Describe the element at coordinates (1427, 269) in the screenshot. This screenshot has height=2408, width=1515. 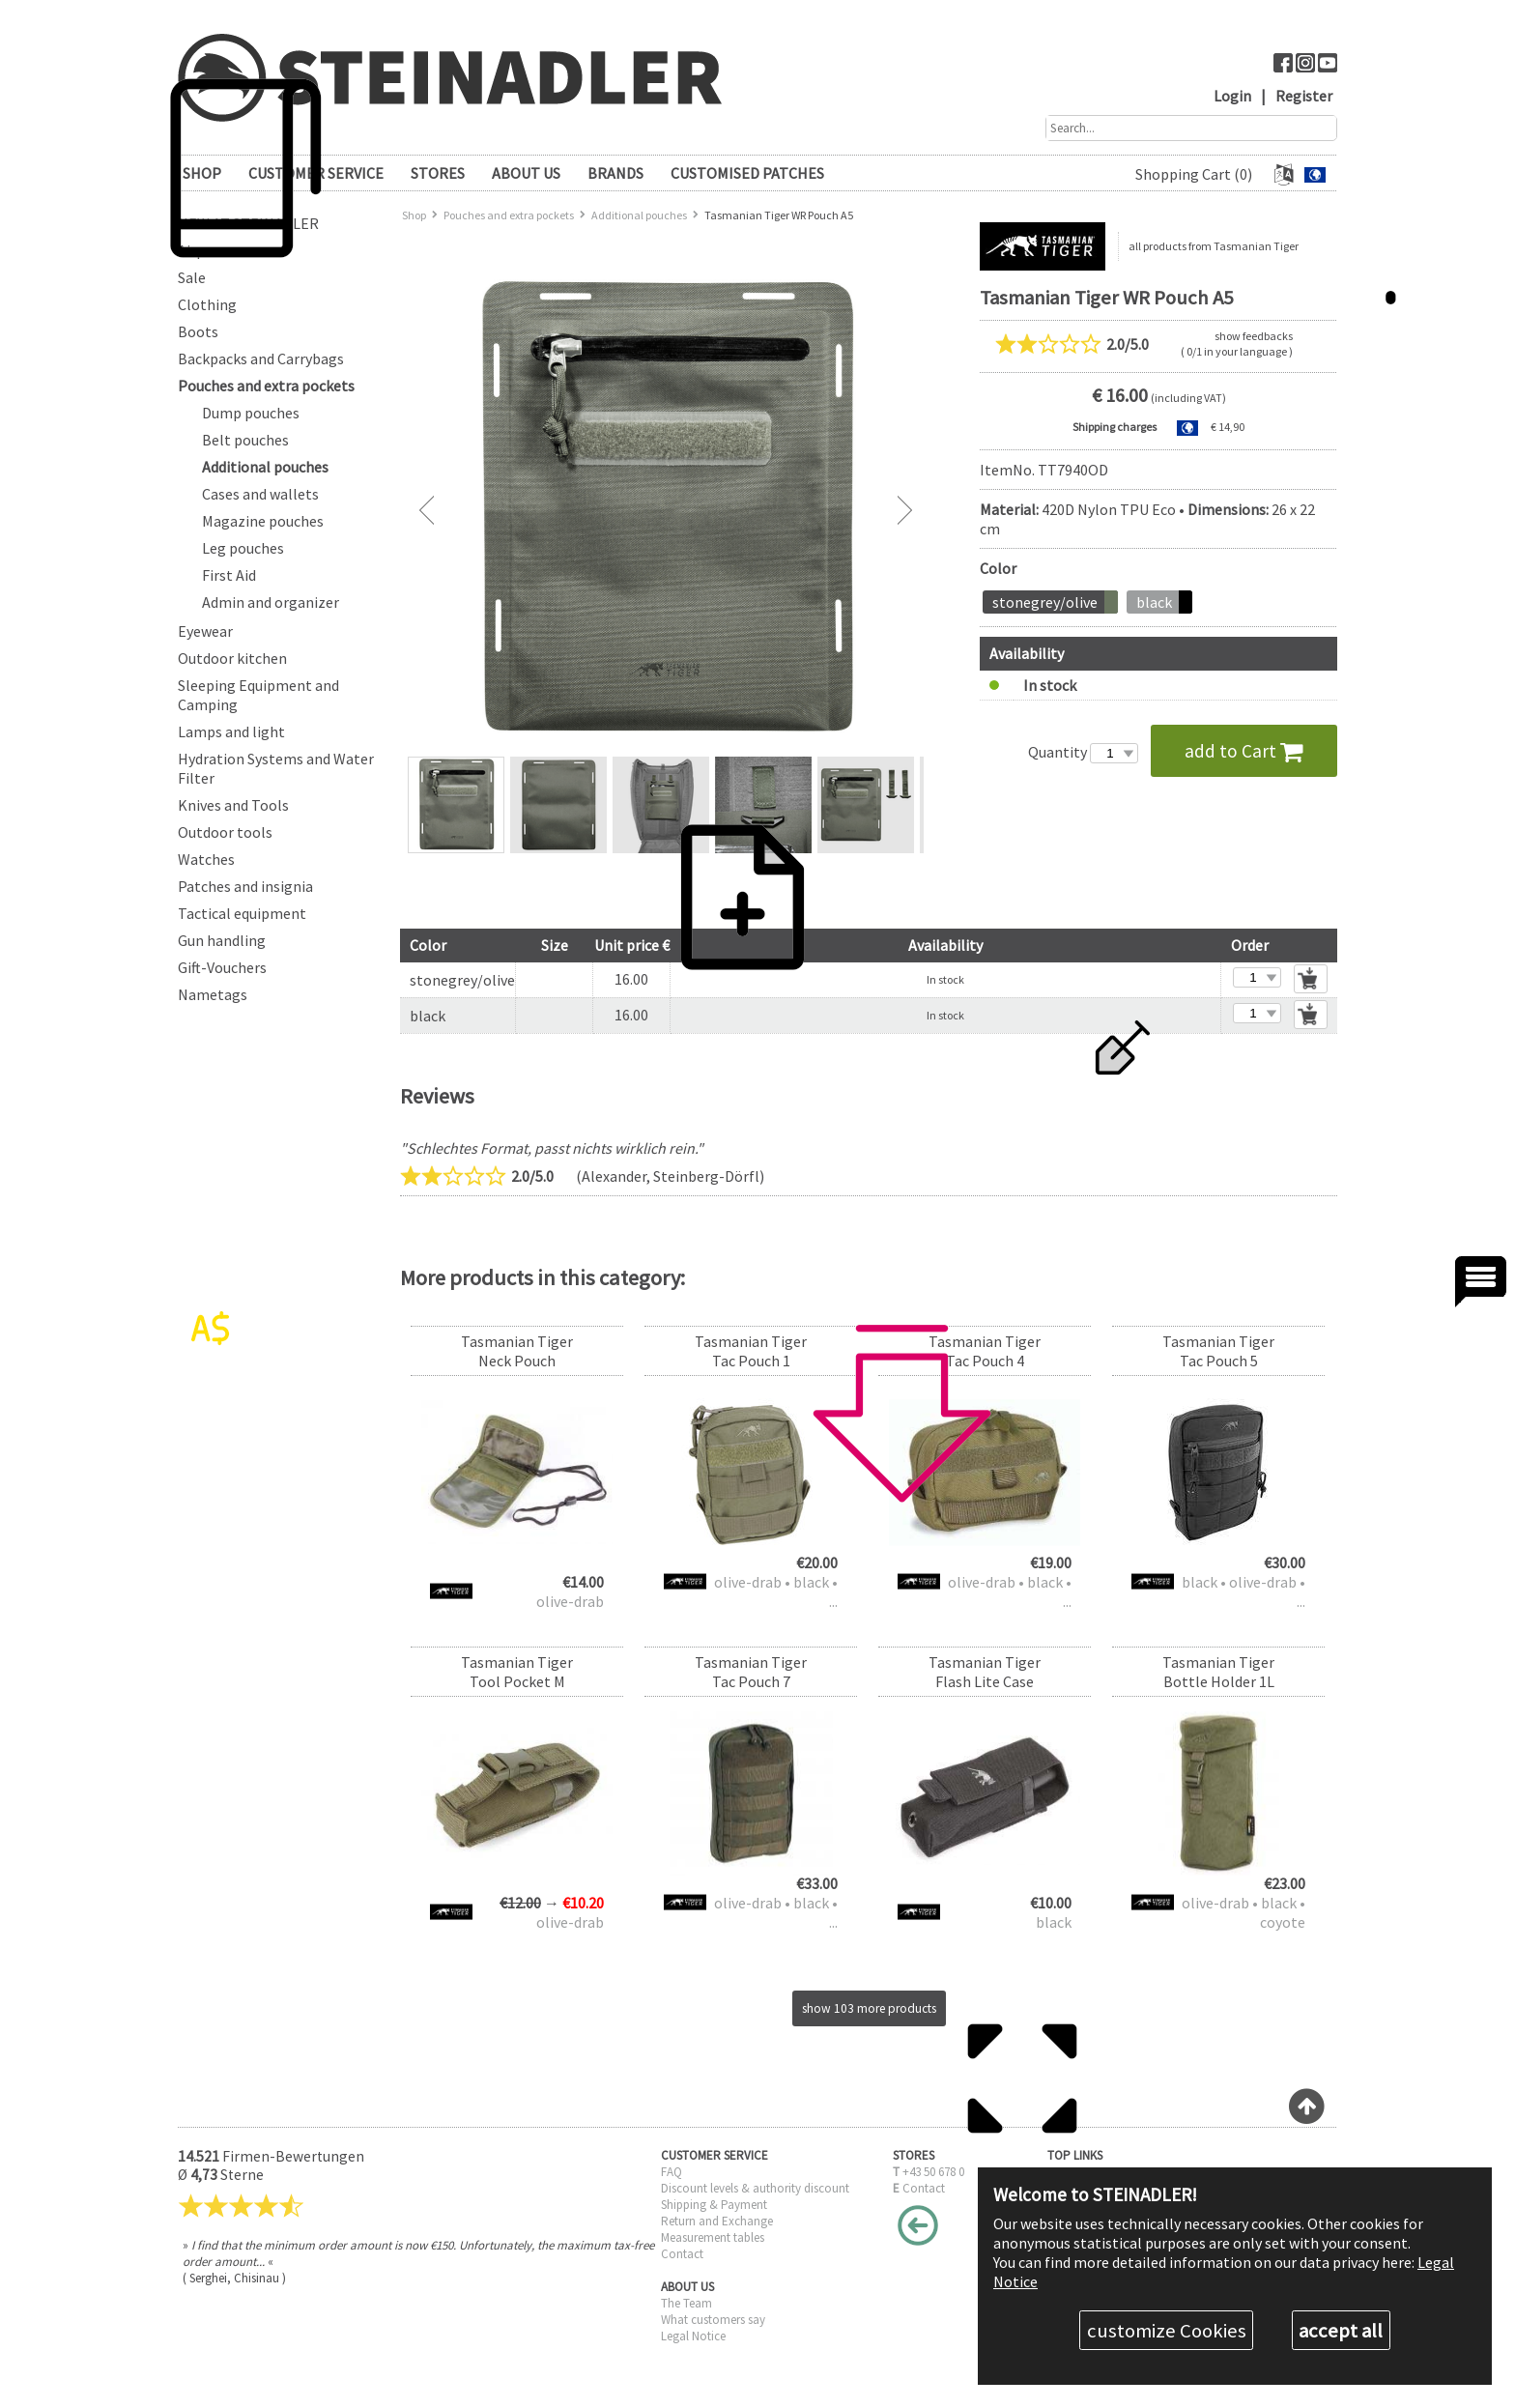
I see `indicates no cellular signal available` at that location.